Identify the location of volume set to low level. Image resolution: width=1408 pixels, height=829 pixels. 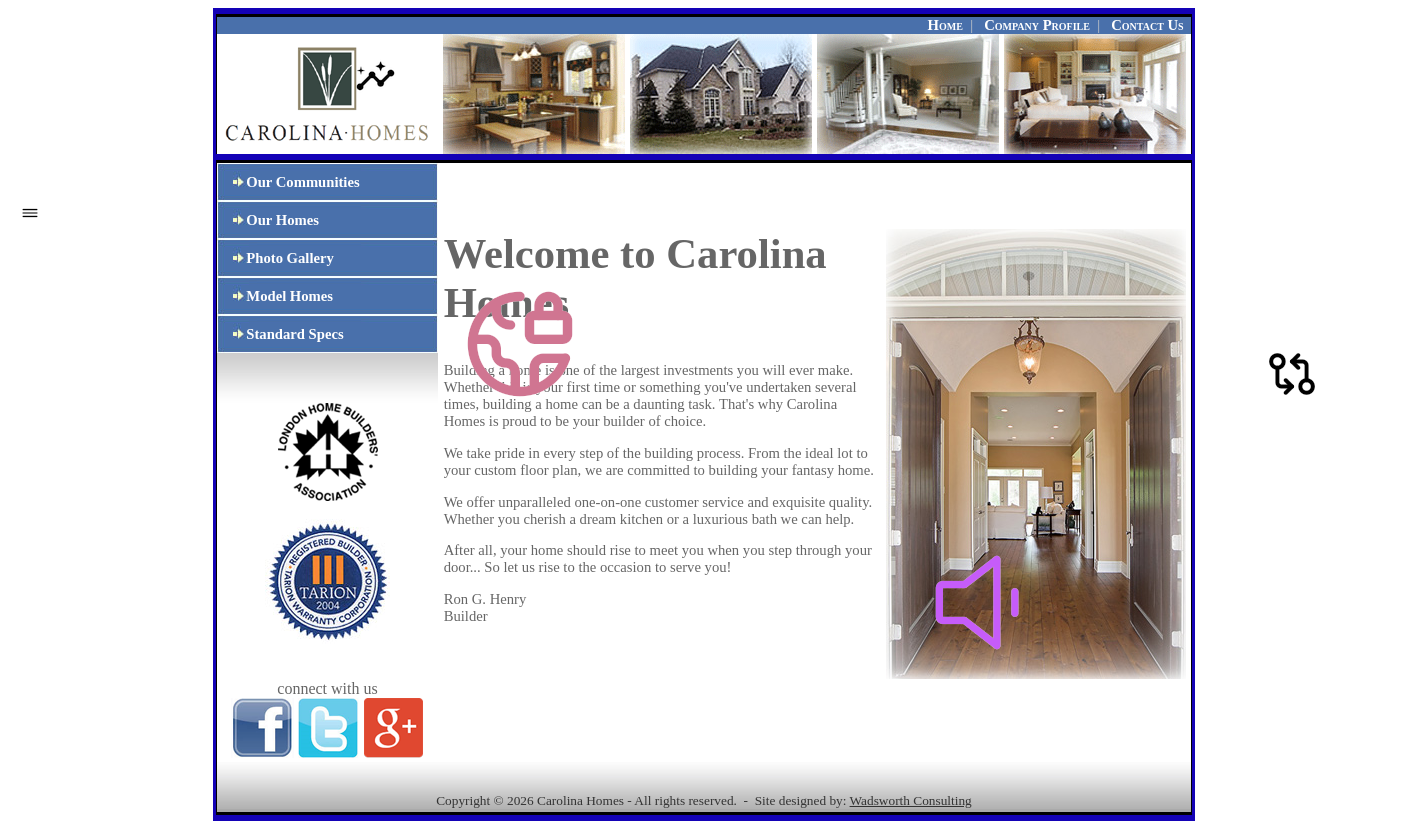
(982, 602).